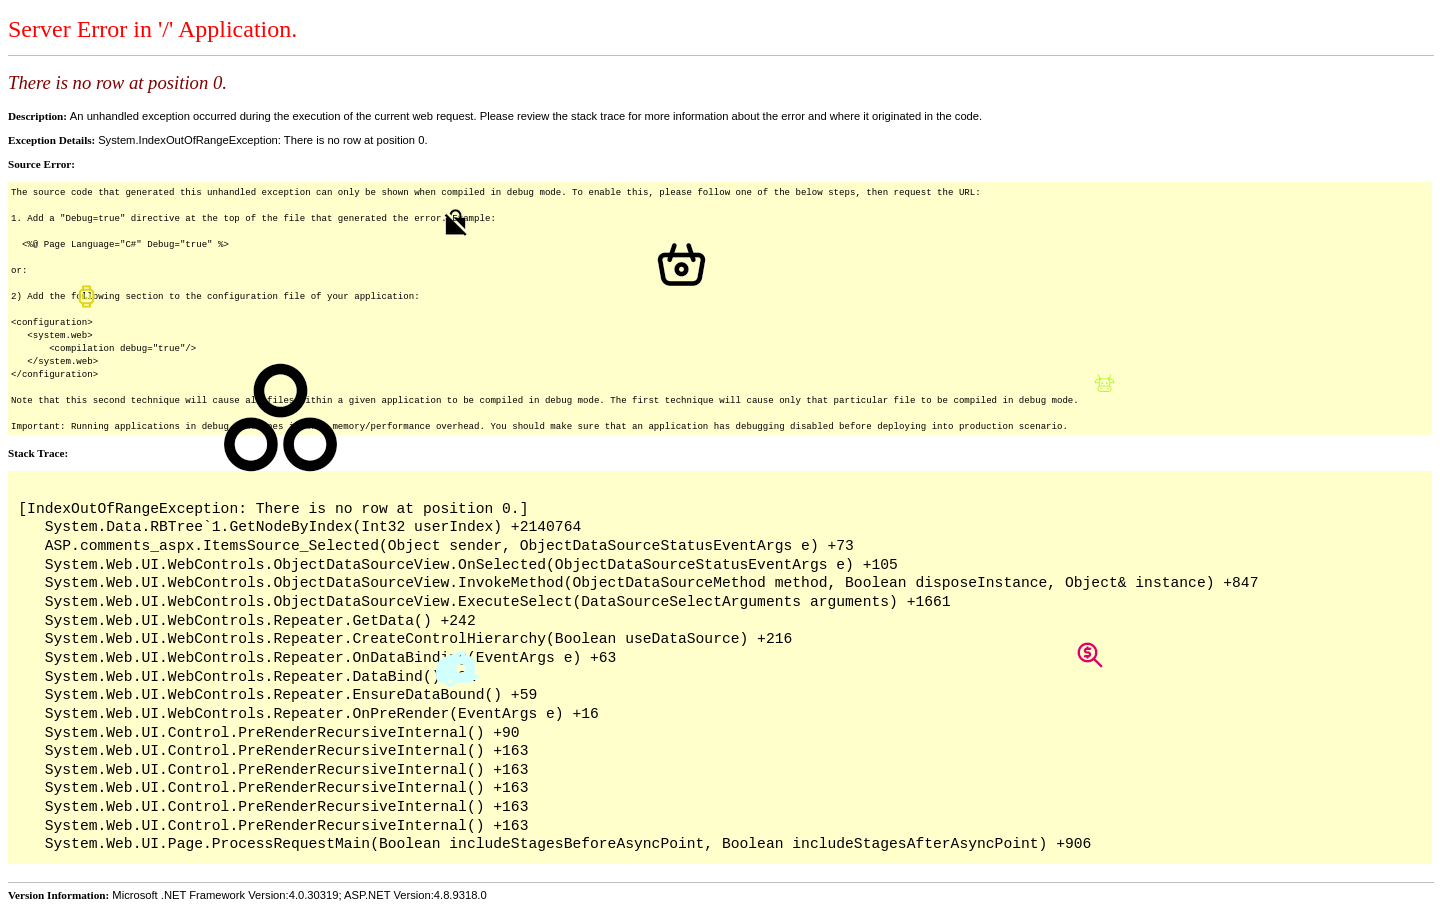  What do you see at coordinates (280, 417) in the screenshot?
I see `view connected groups or clusters` at bounding box center [280, 417].